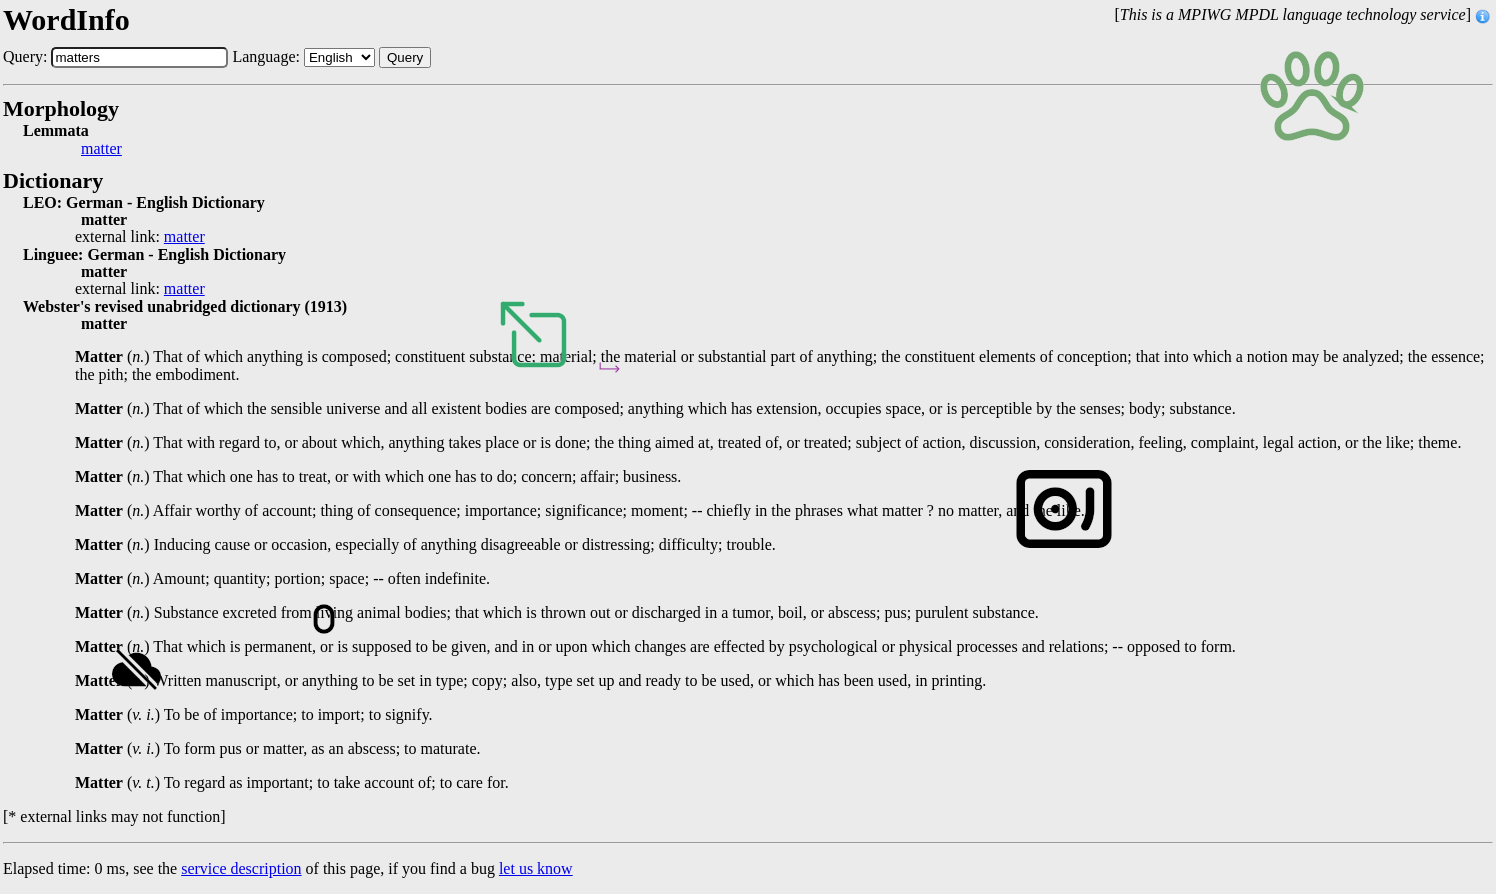  What do you see at coordinates (533, 334) in the screenshot?
I see `navigate back to previous screen or parent folder` at bounding box center [533, 334].